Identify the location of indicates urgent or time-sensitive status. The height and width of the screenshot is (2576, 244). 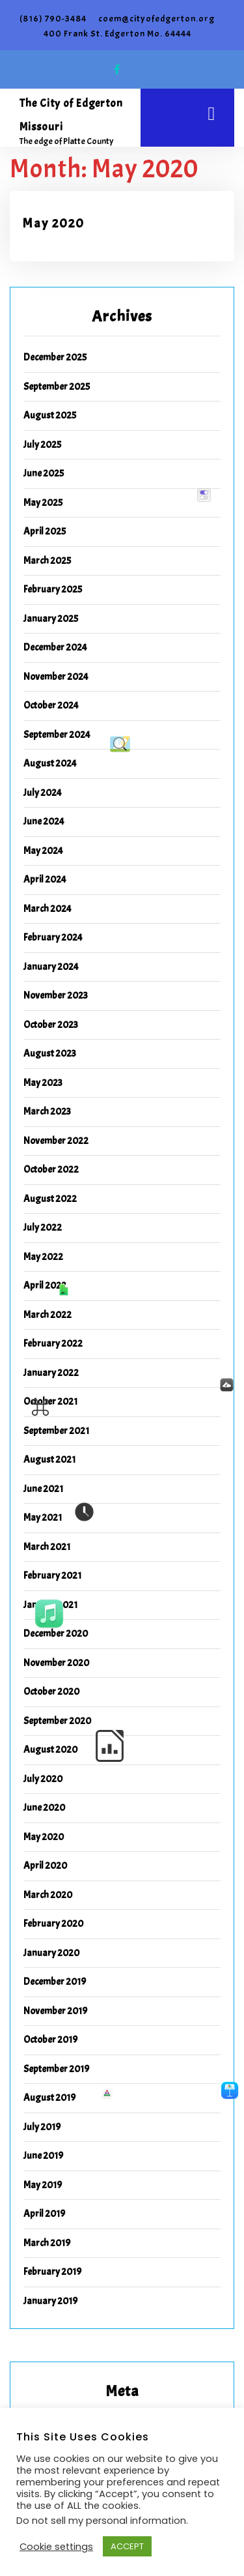
(84, 1512).